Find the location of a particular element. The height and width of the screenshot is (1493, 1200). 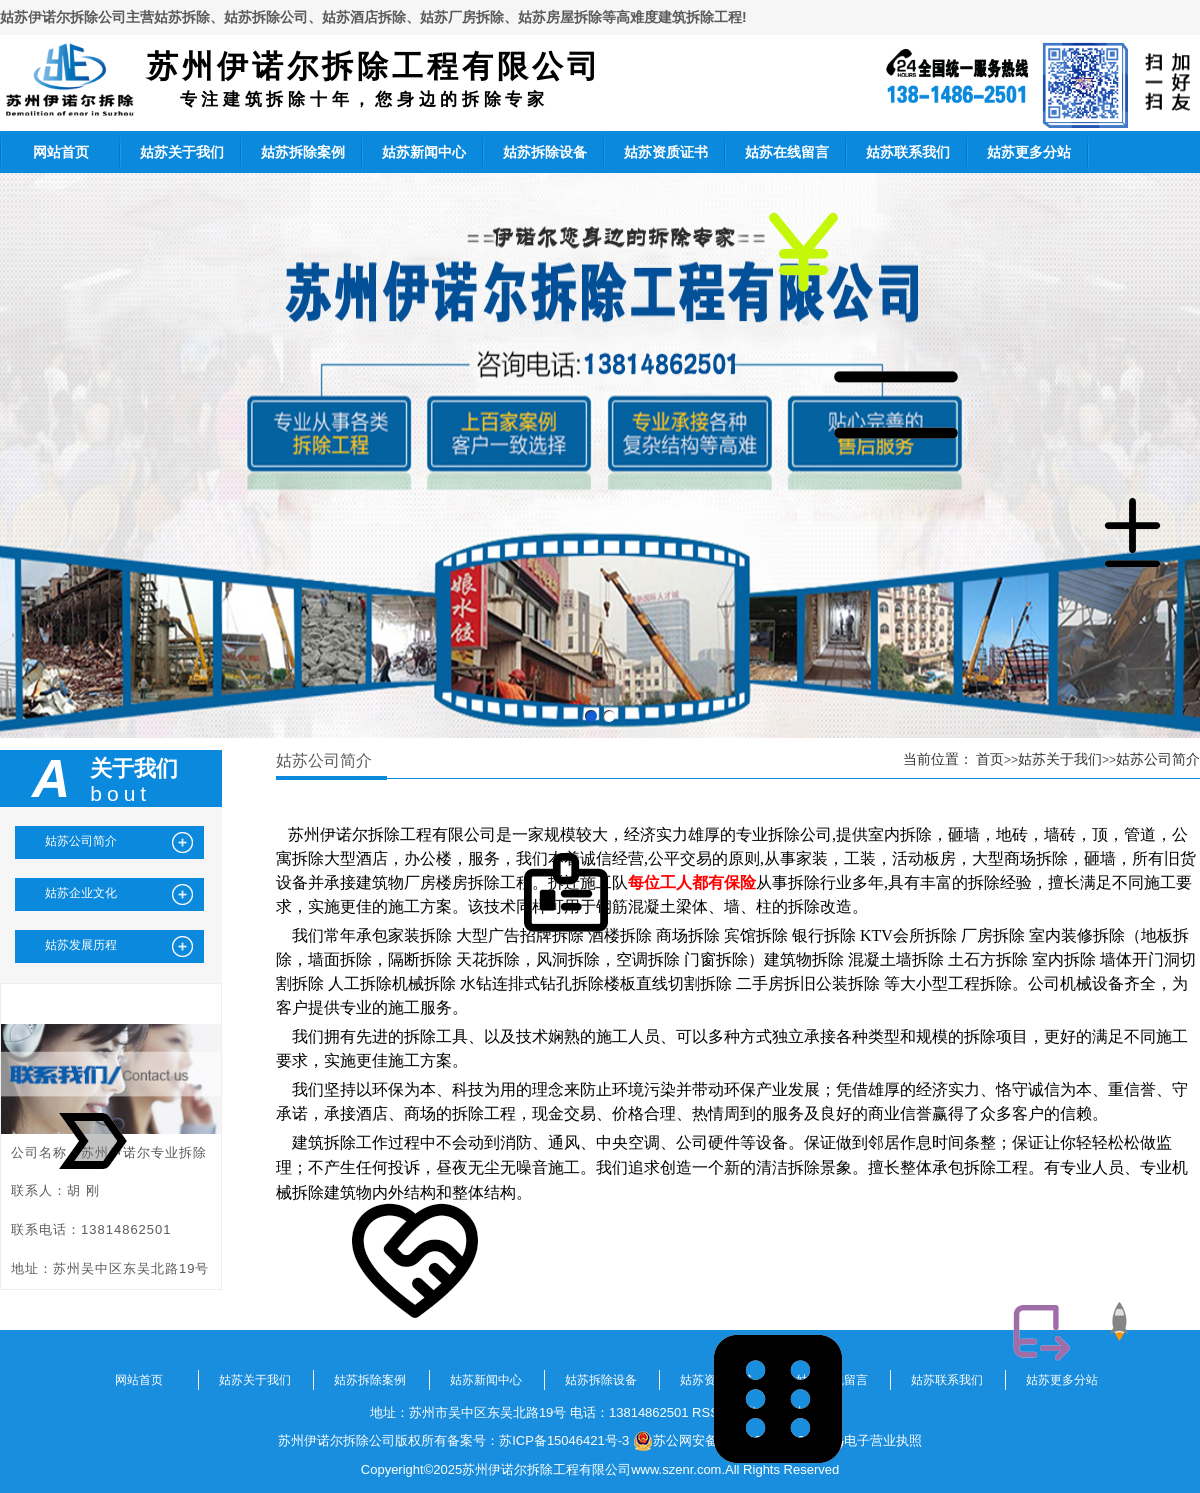

pull changes from a remote repository is located at coordinates (1040, 1335).